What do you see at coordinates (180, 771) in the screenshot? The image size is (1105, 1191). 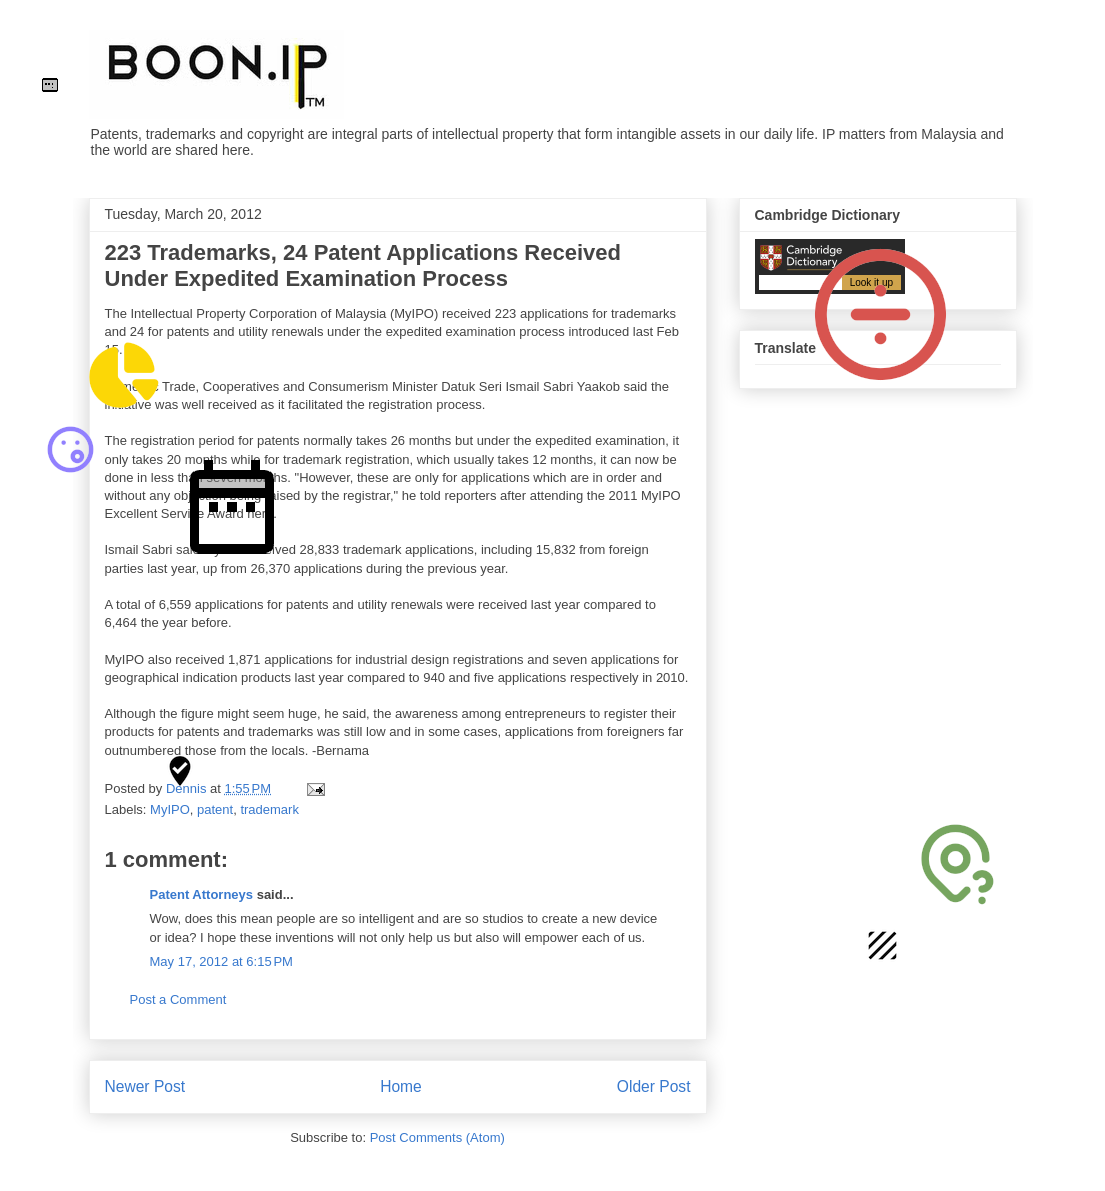 I see `confirm or select a location` at bounding box center [180, 771].